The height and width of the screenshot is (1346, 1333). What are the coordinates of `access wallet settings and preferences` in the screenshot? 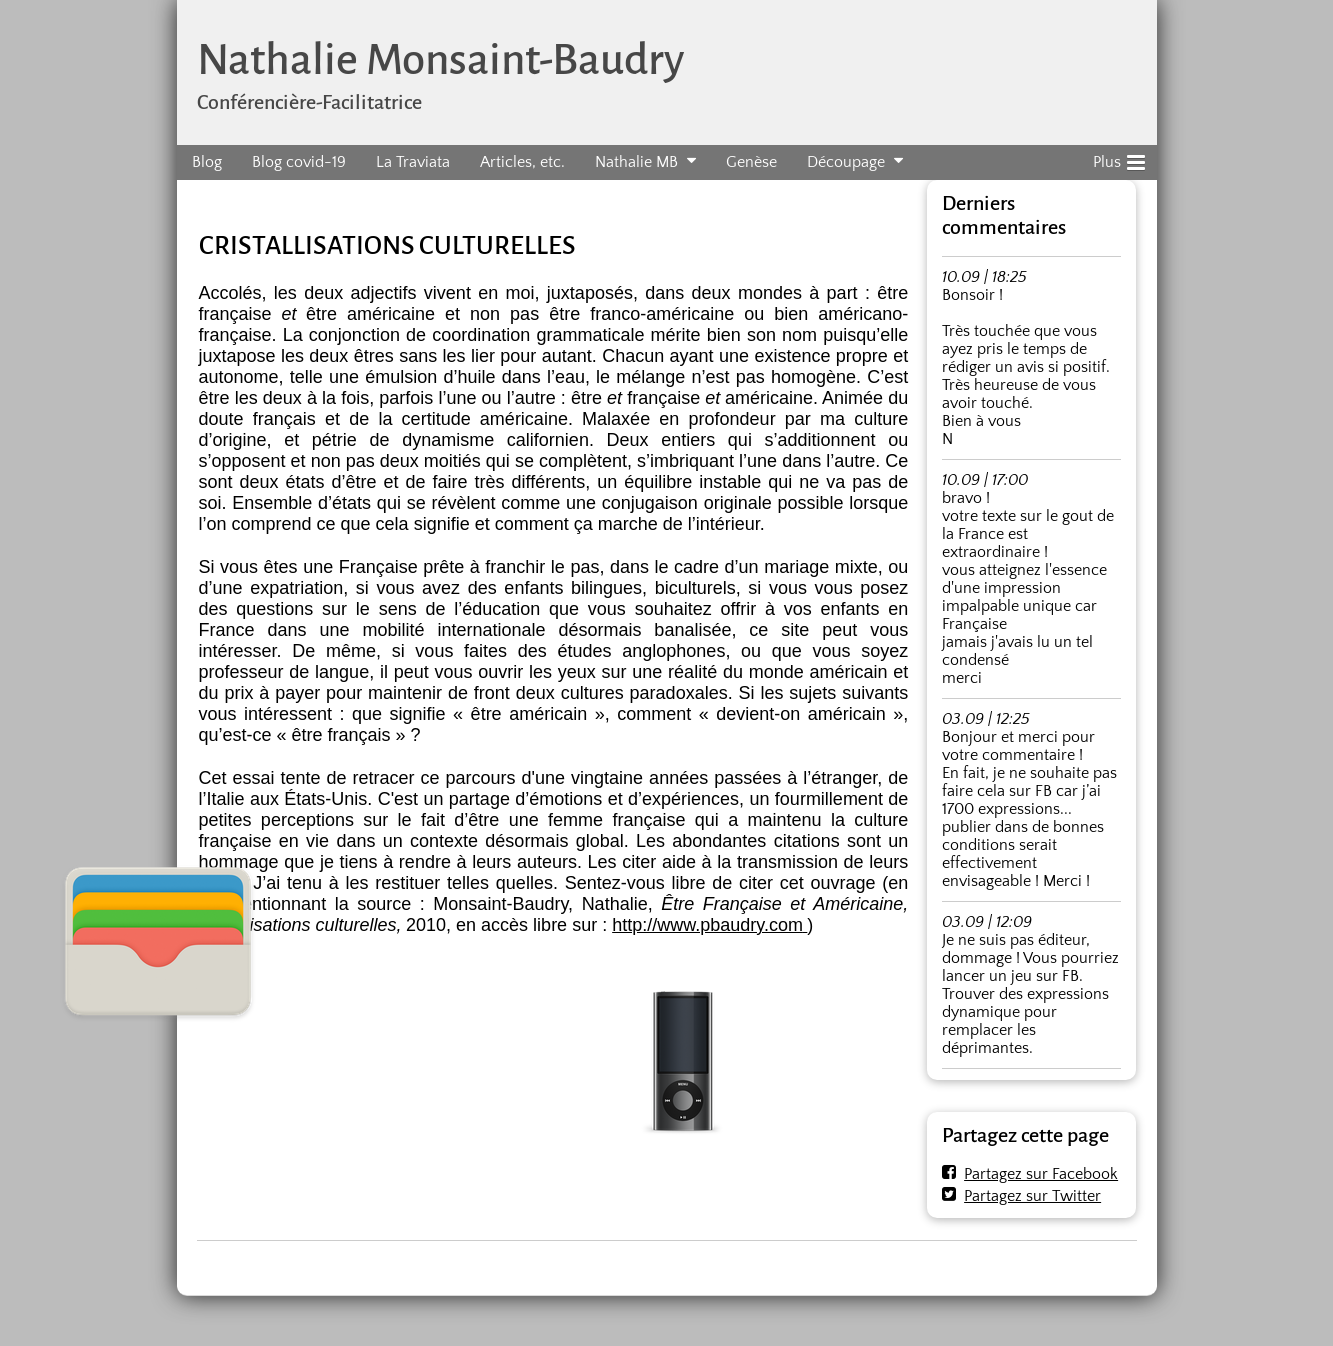 It's located at (158, 940).